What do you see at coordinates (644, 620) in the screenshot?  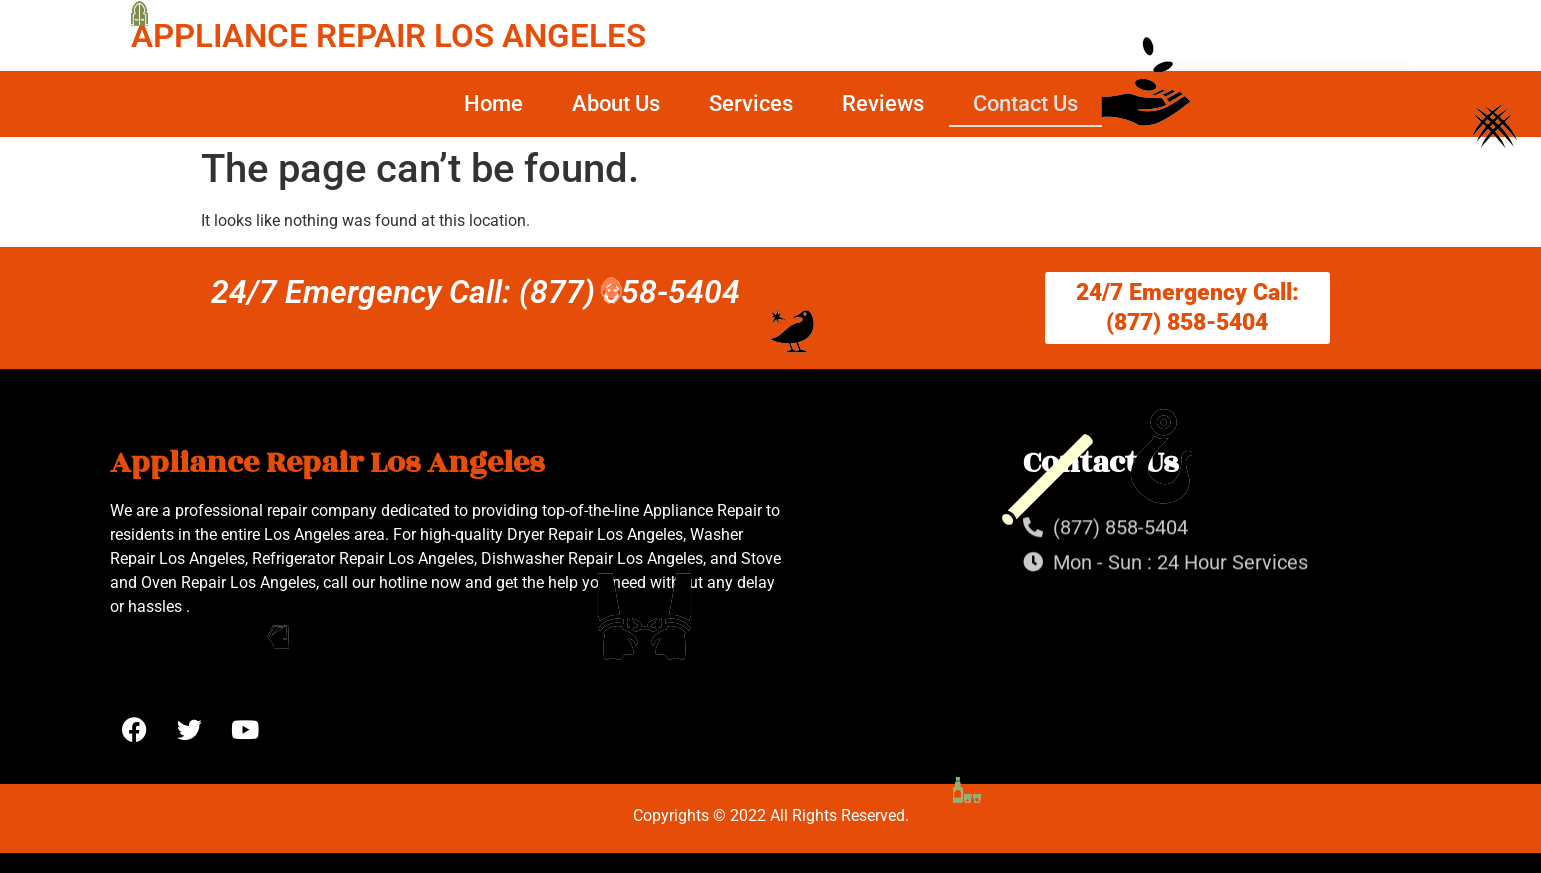 I see `indicates a restricted or locked account status` at bounding box center [644, 620].